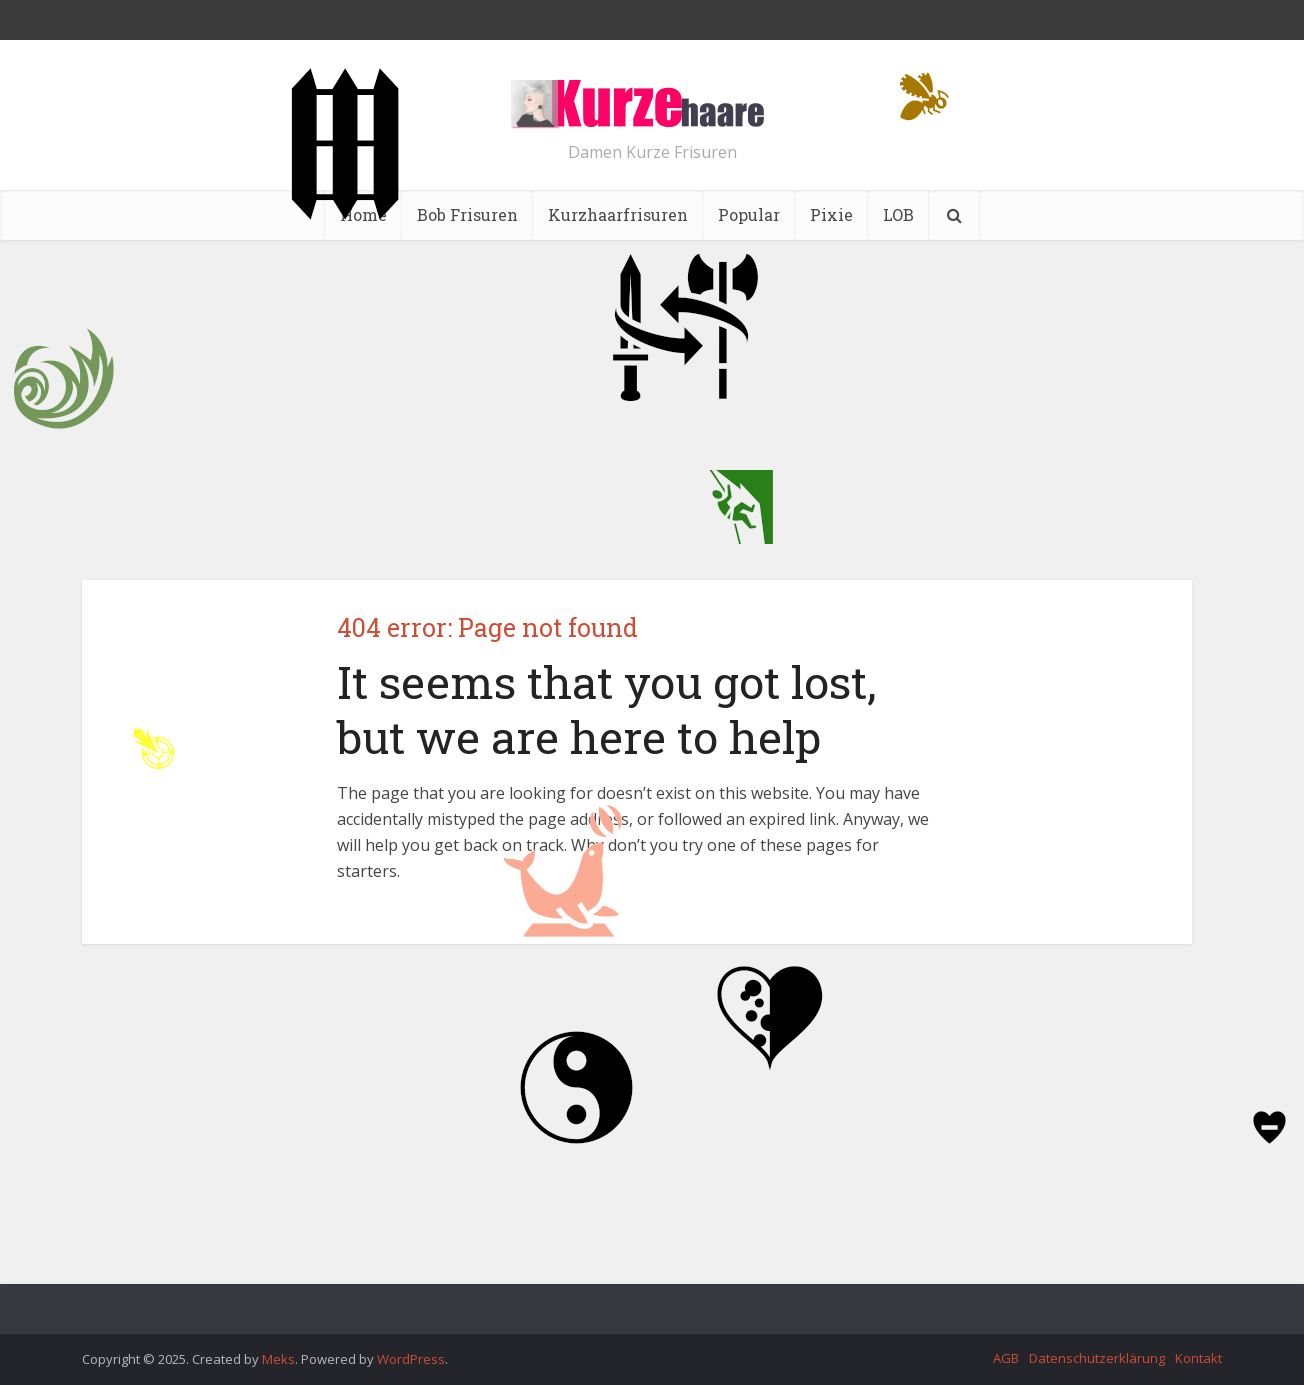 This screenshot has height=1385, width=1304. I want to click on decorative icon representing circus or entertainment games, so click(568, 869).